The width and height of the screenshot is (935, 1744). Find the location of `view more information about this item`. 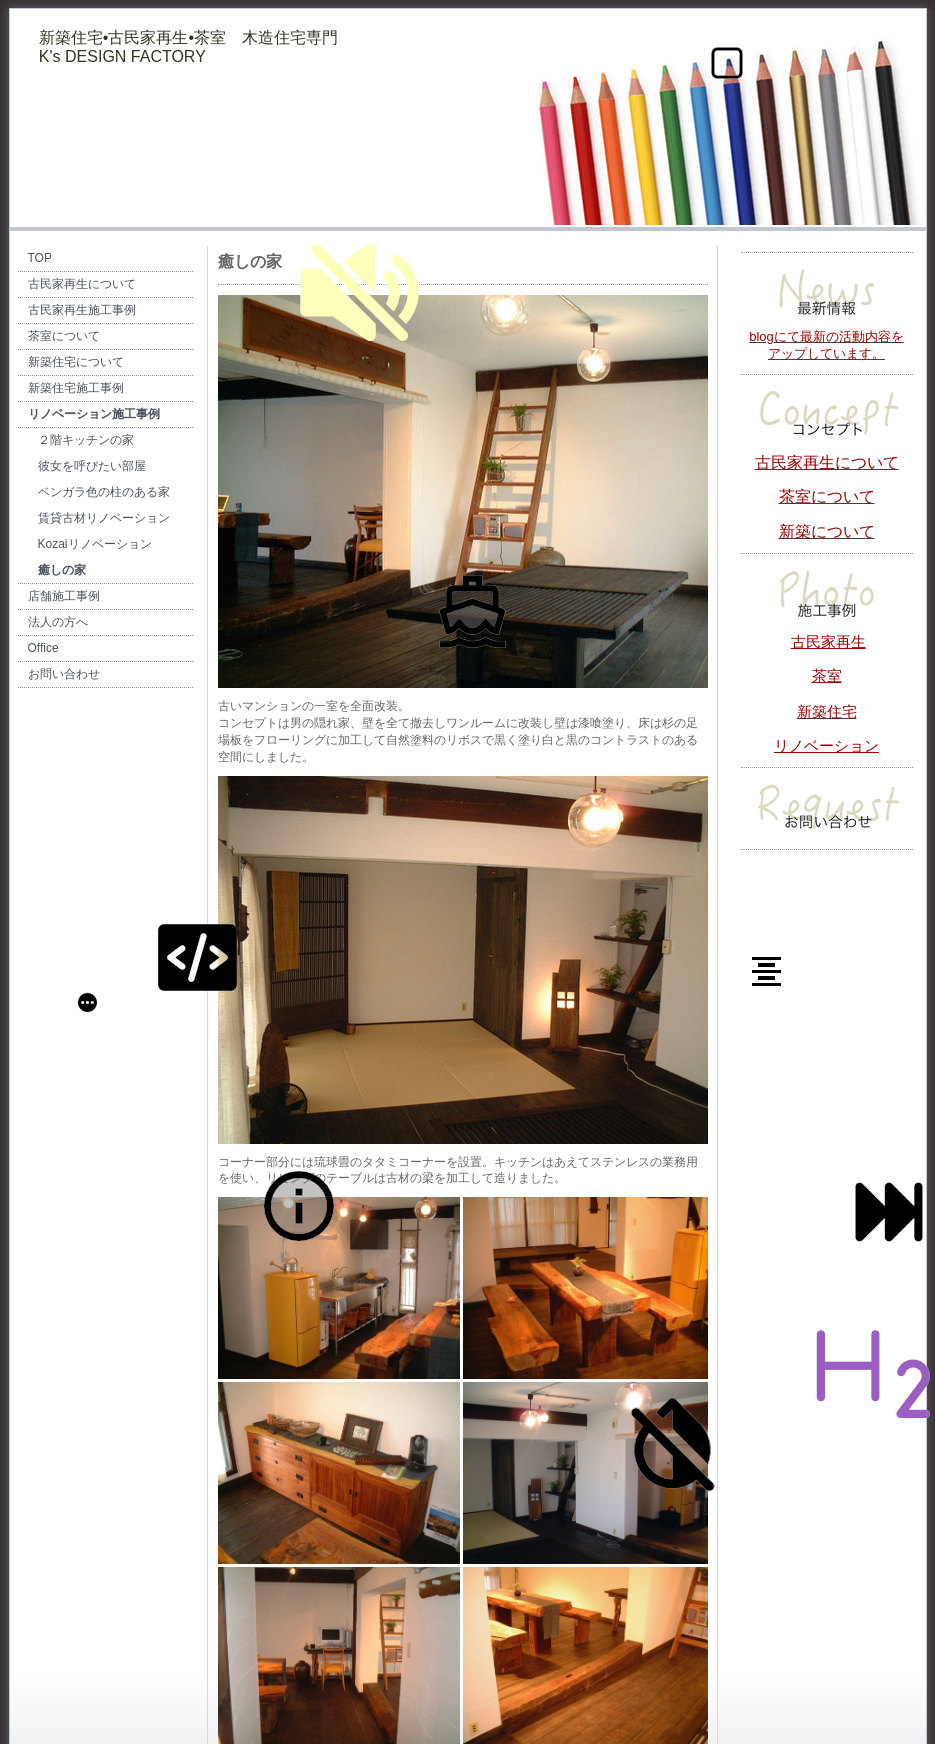

view more information about this item is located at coordinates (299, 1206).